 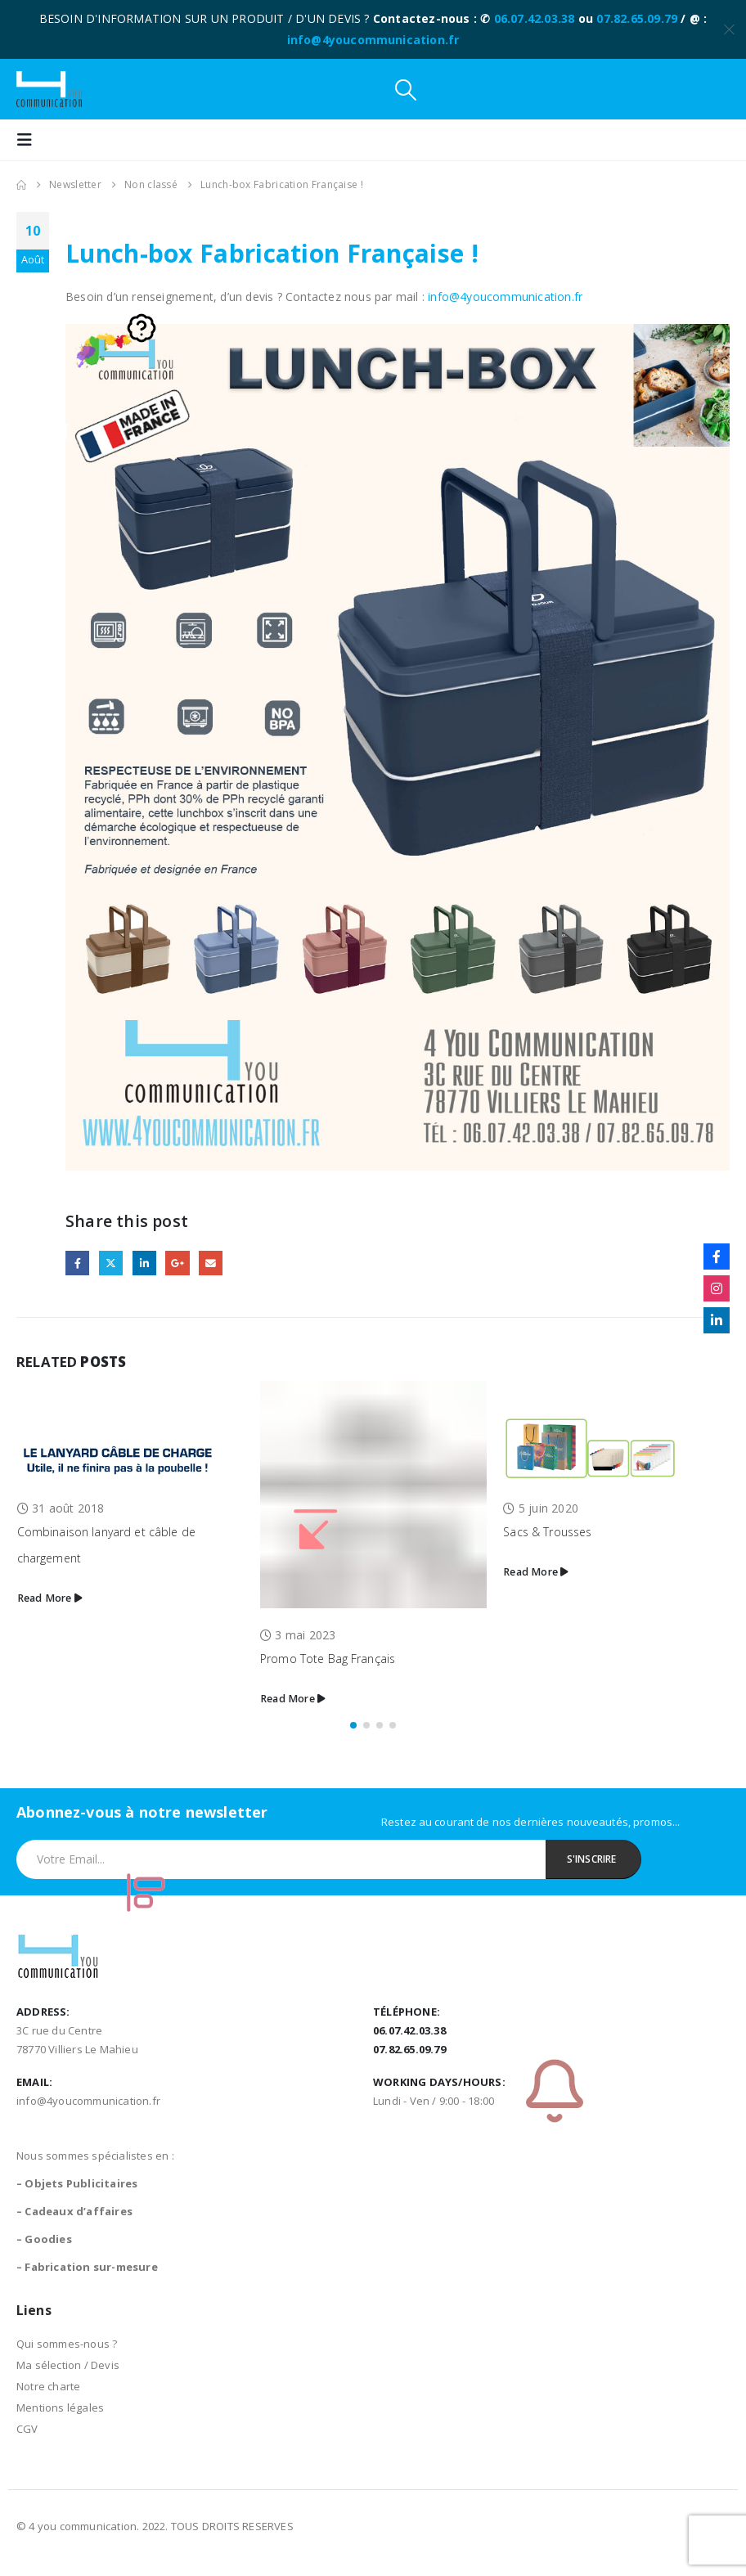 I want to click on move content to bottom-left corner, so click(x=313, y=1529).